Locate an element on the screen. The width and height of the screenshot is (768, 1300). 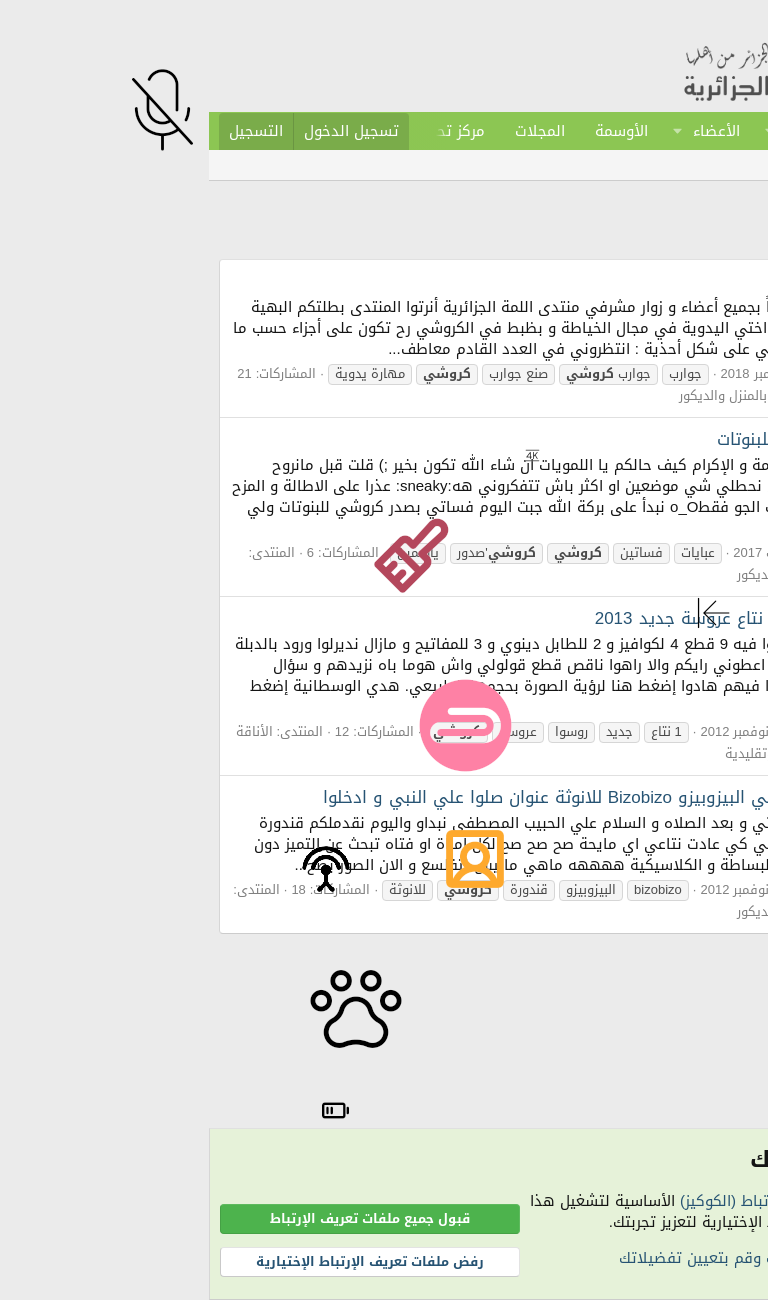
view user profile is located at coordinates (475, 859).